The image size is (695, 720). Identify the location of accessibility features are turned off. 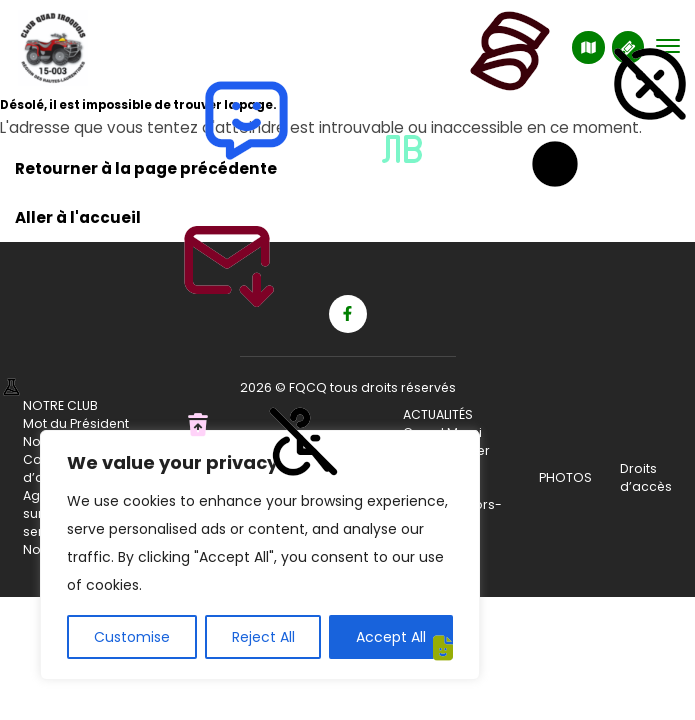
(303, 441).